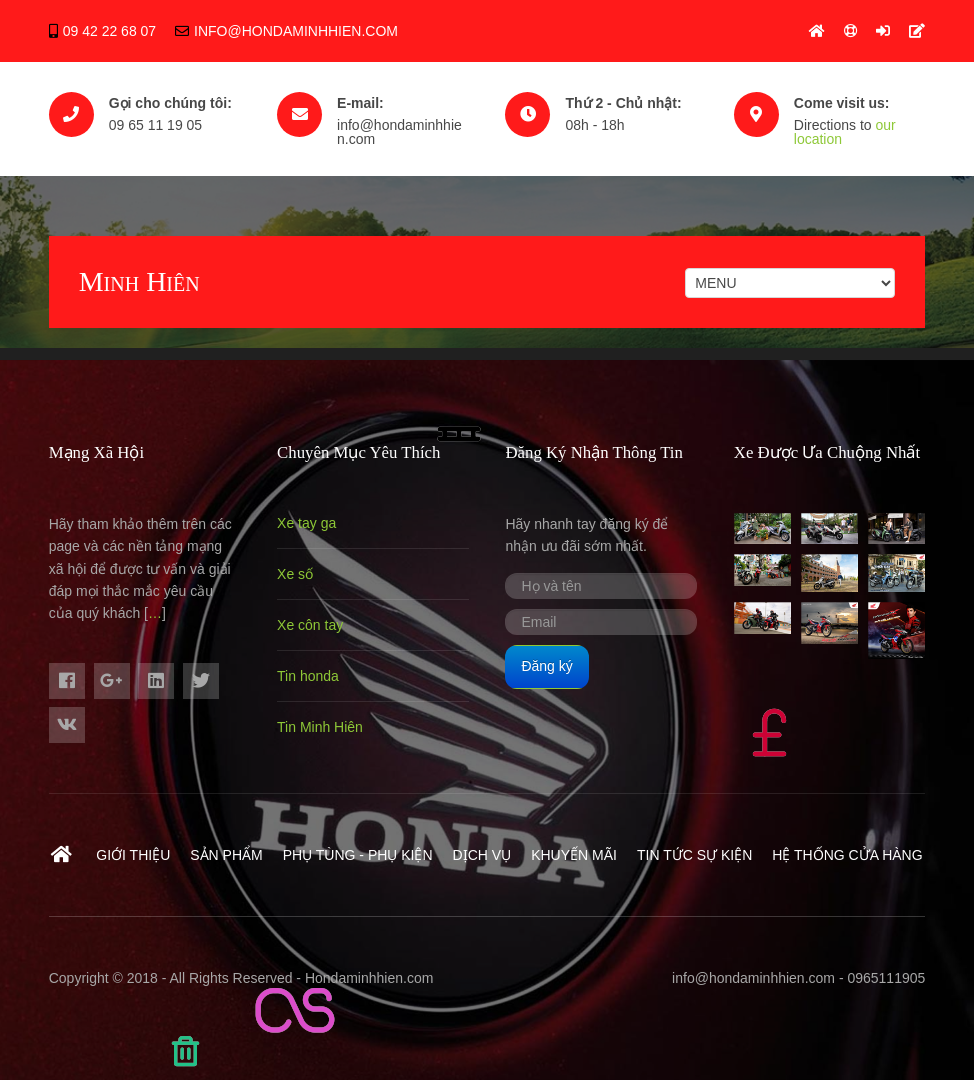  Describe the element at coordinates (459, 422) in the screenshot. I see `view warehouse inventory` at that location.